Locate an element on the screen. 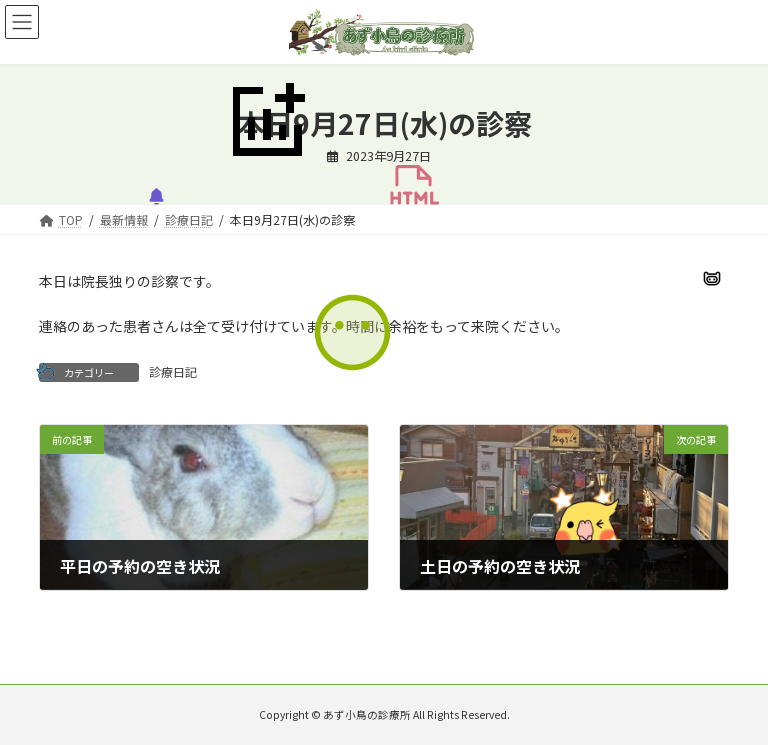 This screenshot has width=768, height=745. open an HTML file is located at coordinates (413, 186).